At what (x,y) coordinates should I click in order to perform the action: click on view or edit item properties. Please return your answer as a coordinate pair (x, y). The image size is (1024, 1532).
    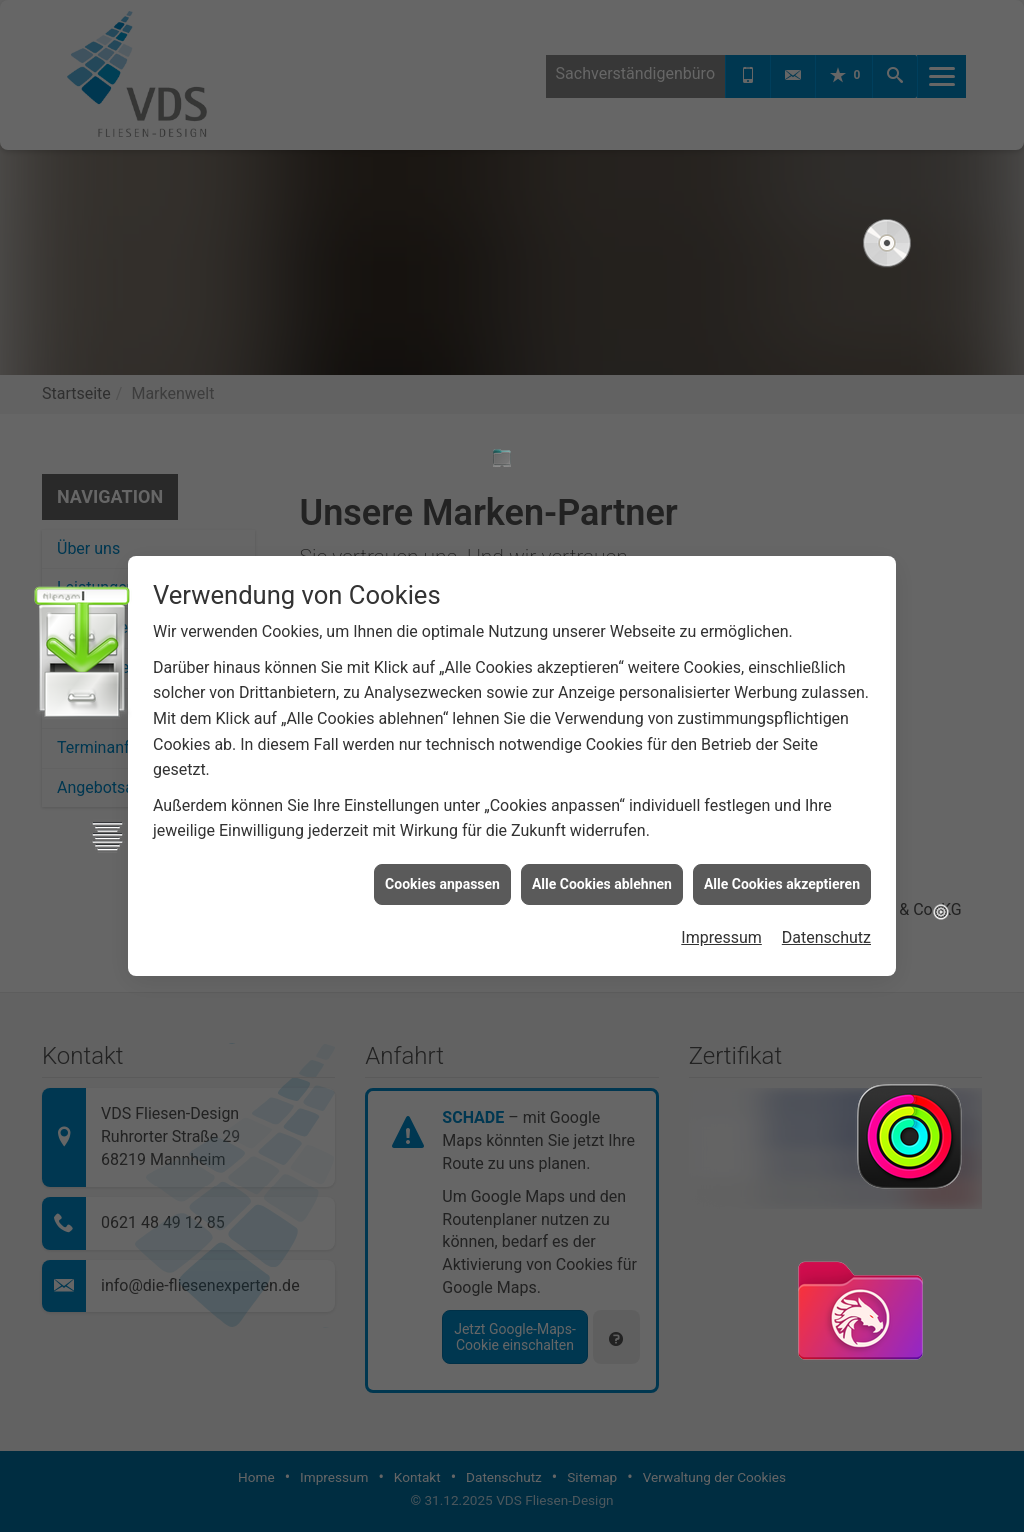
    Looking at the image, I should click on (941, 912).